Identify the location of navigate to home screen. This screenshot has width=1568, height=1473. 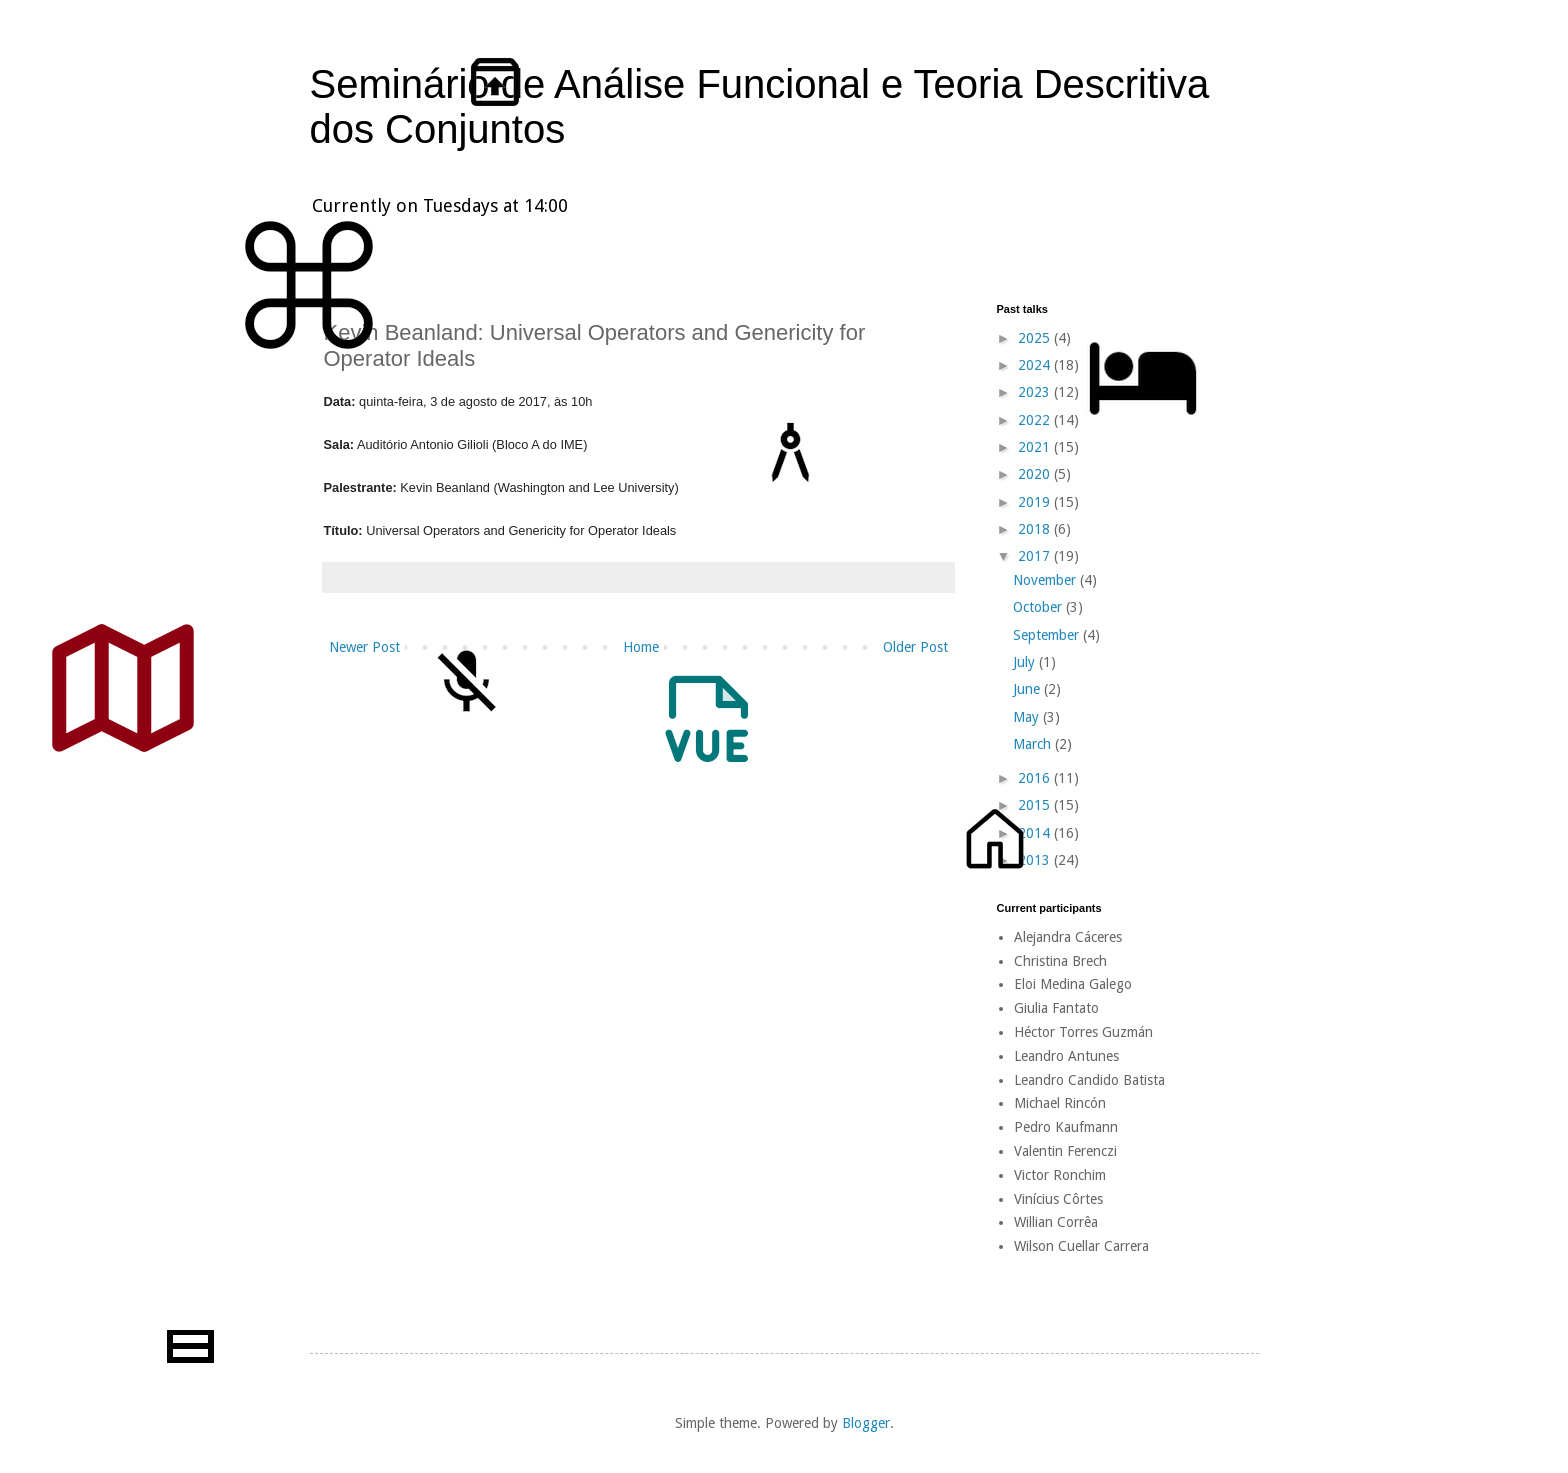
(995, 840).